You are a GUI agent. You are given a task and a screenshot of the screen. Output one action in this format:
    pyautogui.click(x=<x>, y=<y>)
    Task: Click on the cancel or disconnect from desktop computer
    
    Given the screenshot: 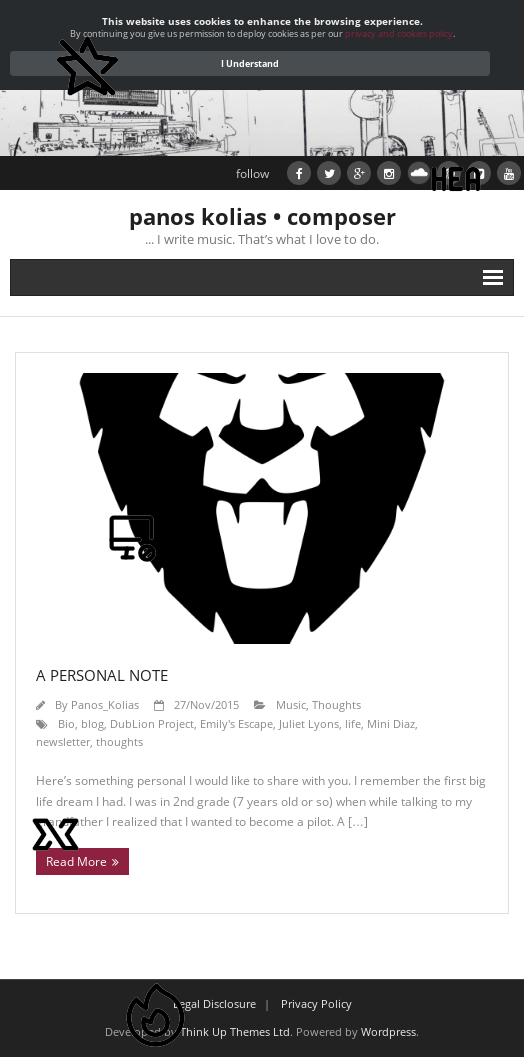 What is the action you would take?
    pyautogui.click(x=131, y=537)
    